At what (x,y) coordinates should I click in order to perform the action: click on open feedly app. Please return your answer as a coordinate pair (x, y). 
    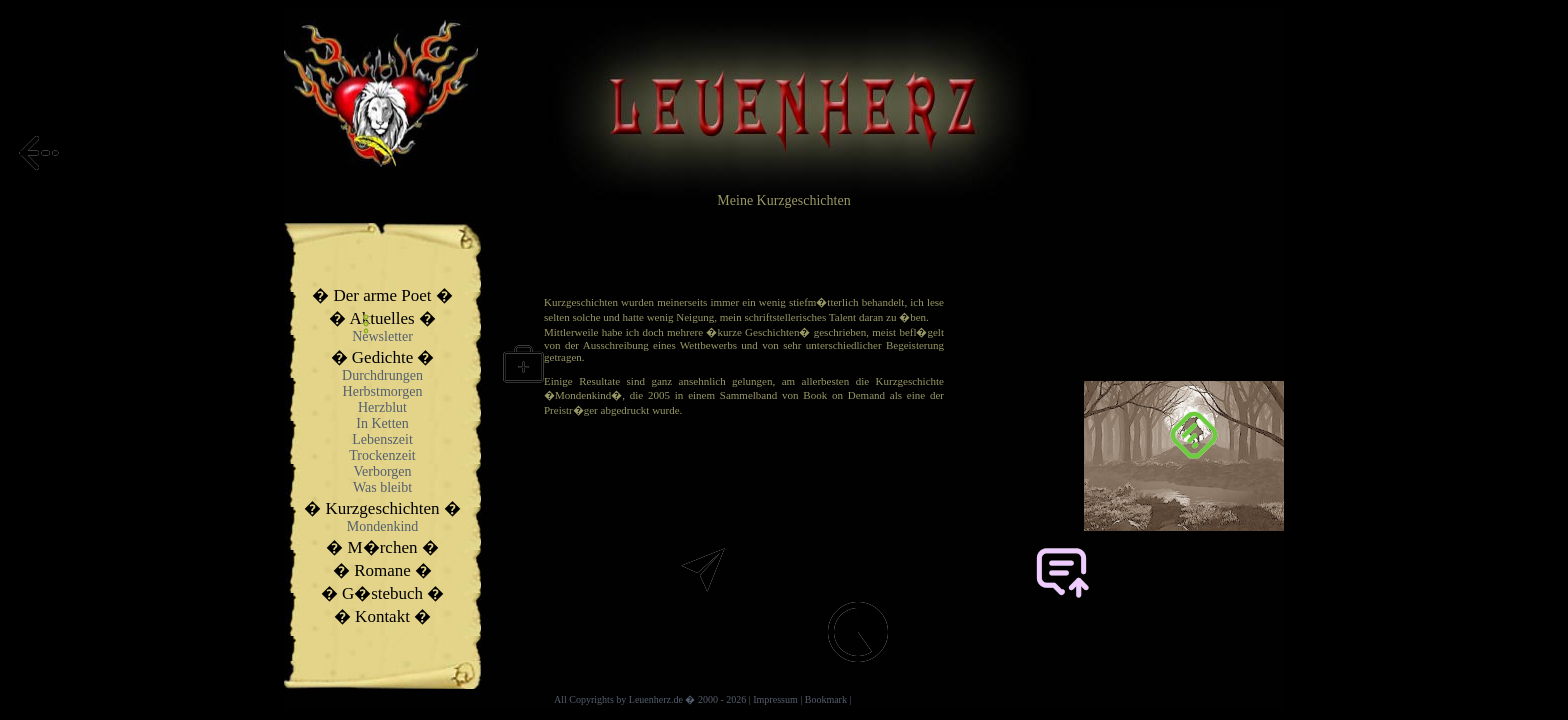
    Looking at the image, I should click on (1194, 435).